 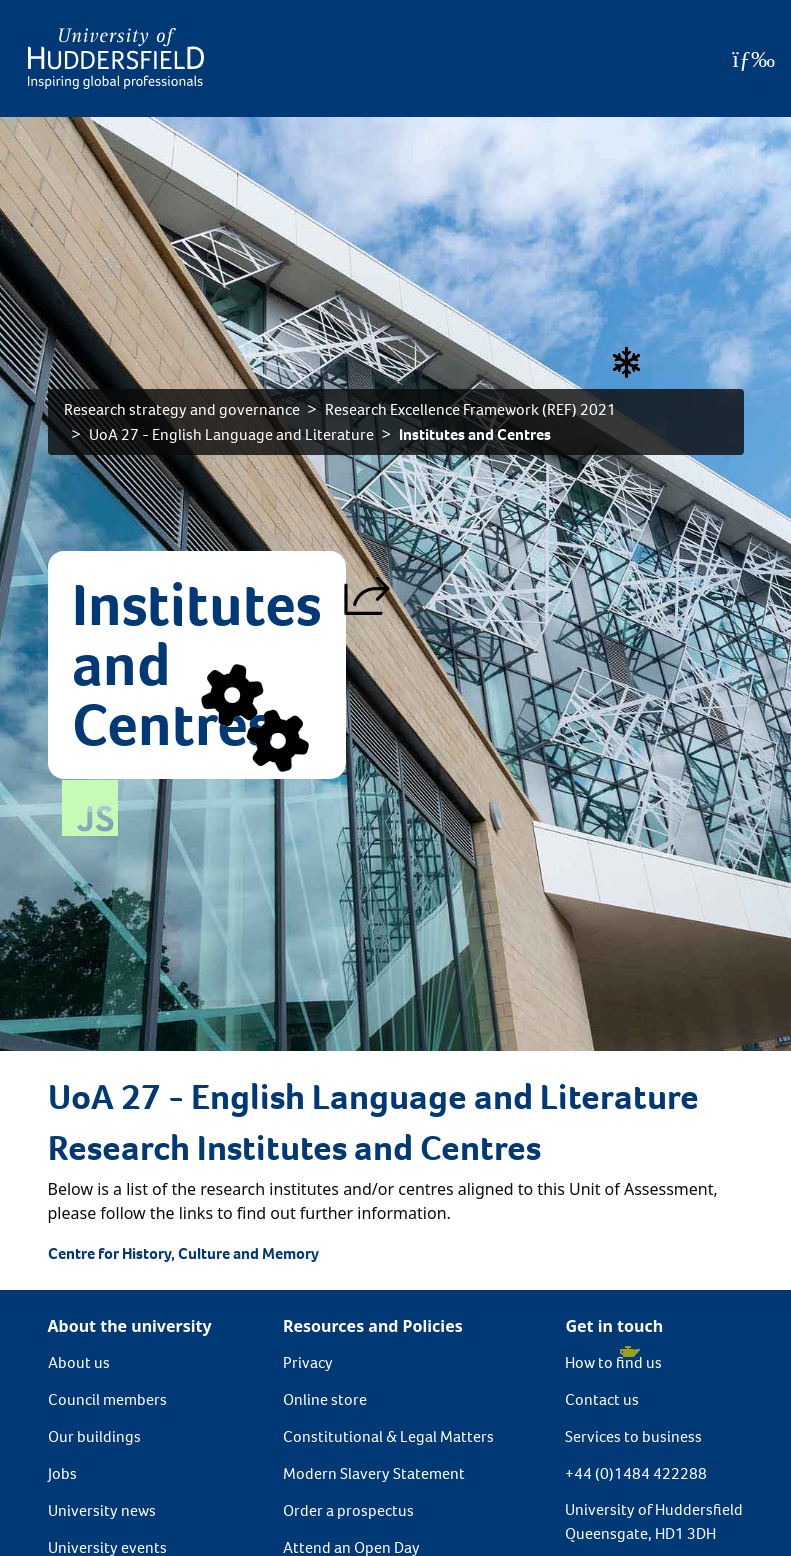 What do you see at coordinates (255, 718) in the screenshot?
I see `access settings or preferences` at bounding box center [255, 718].